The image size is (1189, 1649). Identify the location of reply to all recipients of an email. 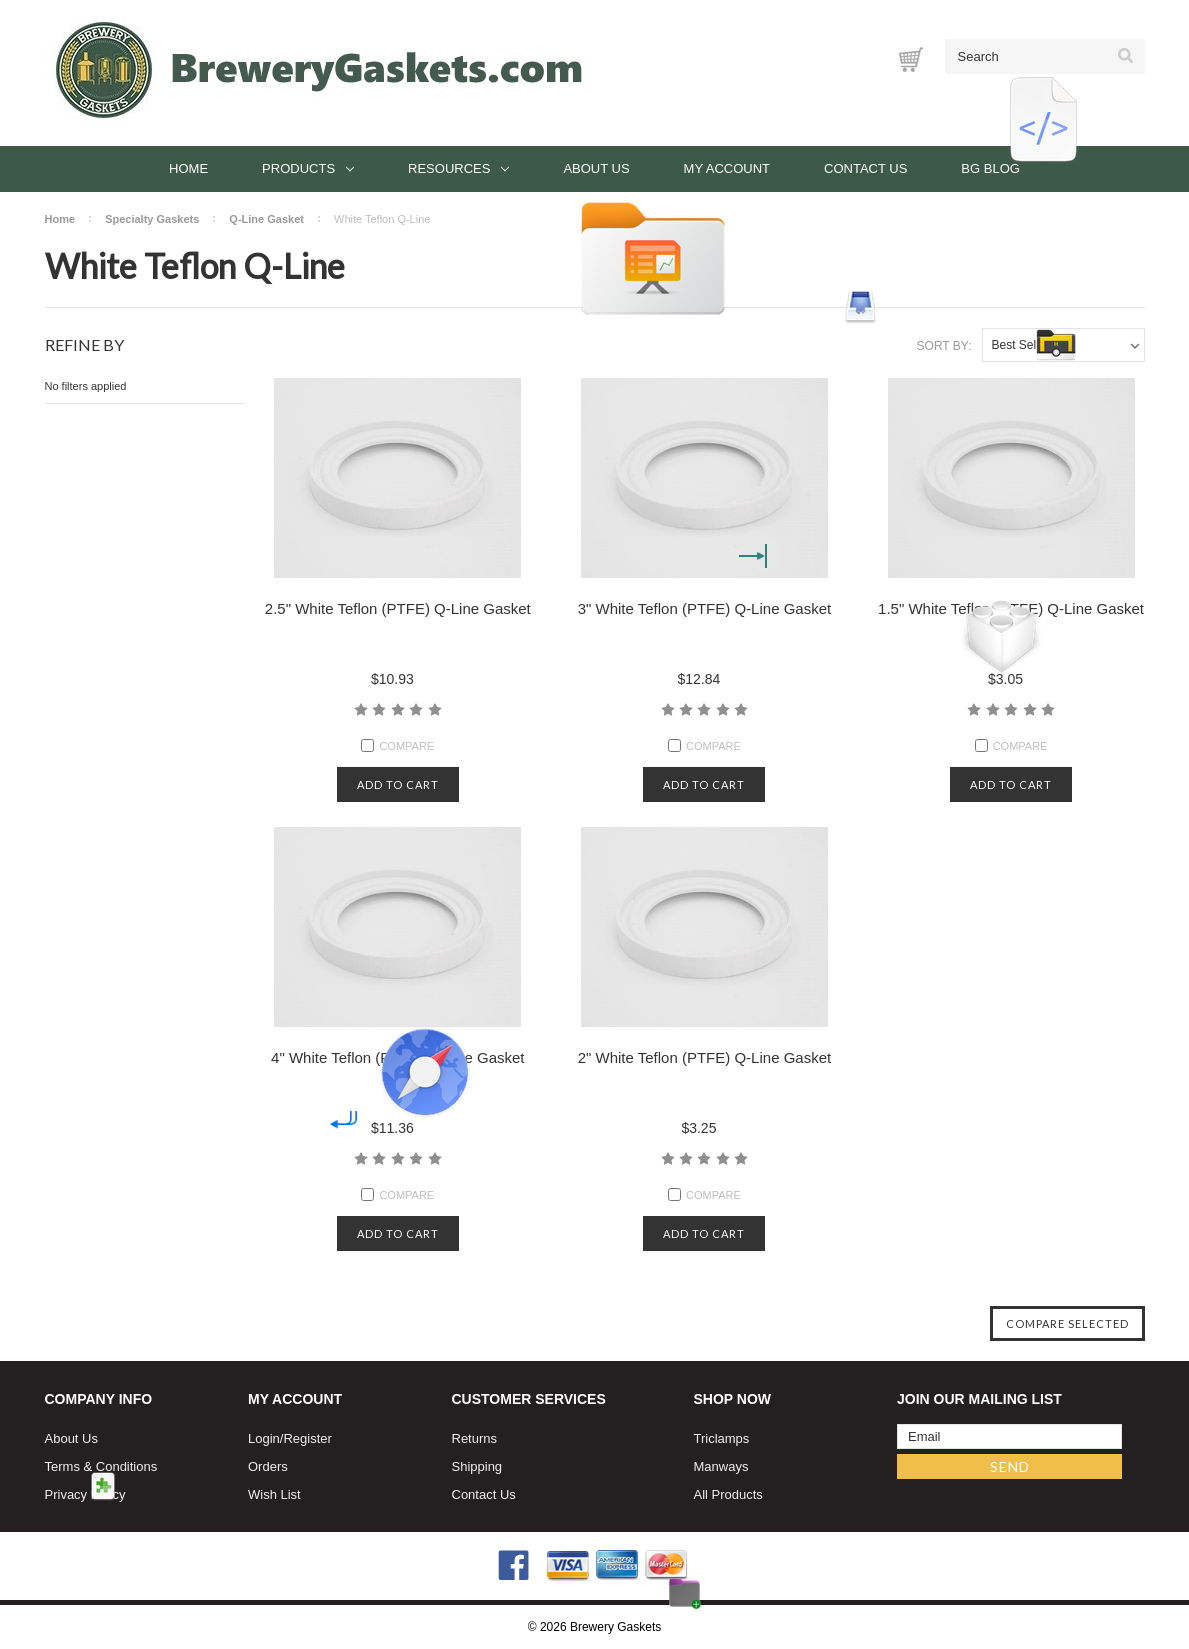
(343, 1118).